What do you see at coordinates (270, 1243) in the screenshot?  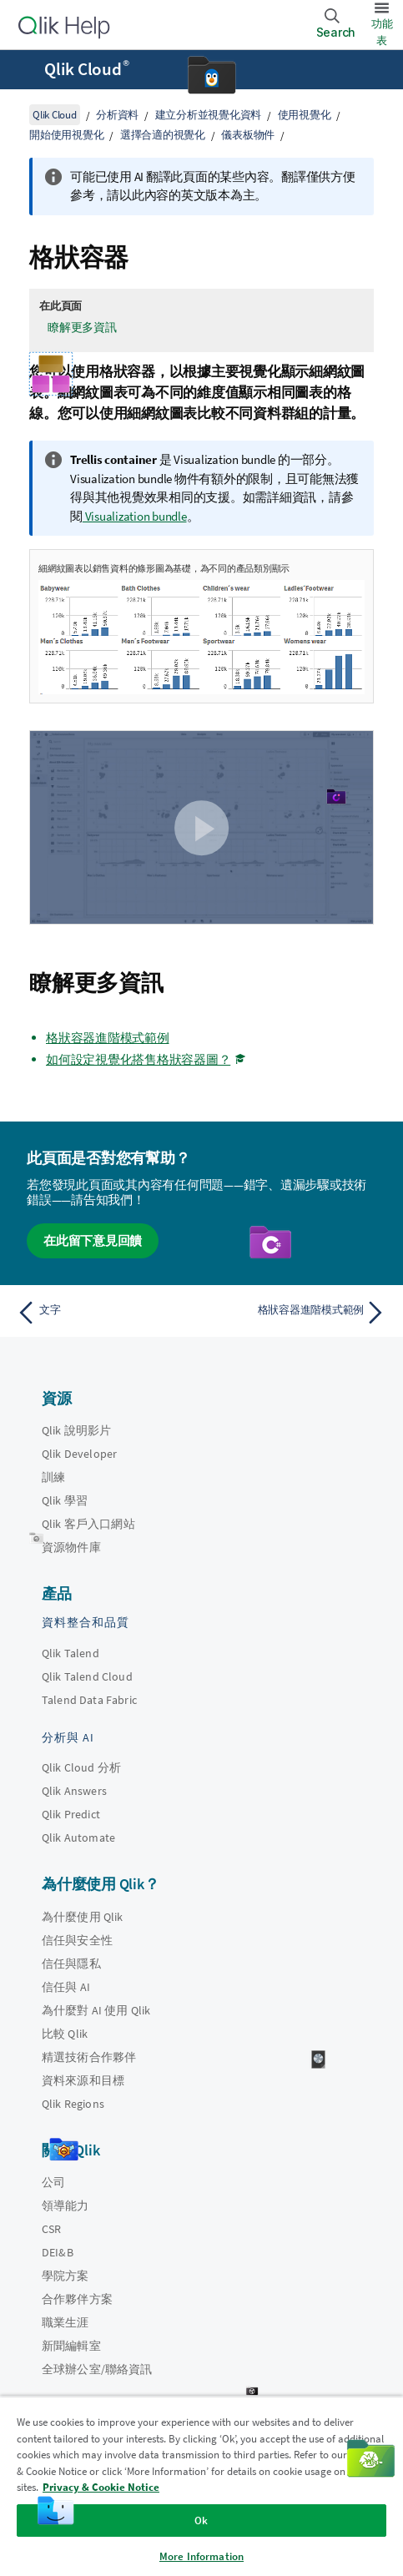 I see `open folder containing C# project files` at bounding box center [270, 1243].